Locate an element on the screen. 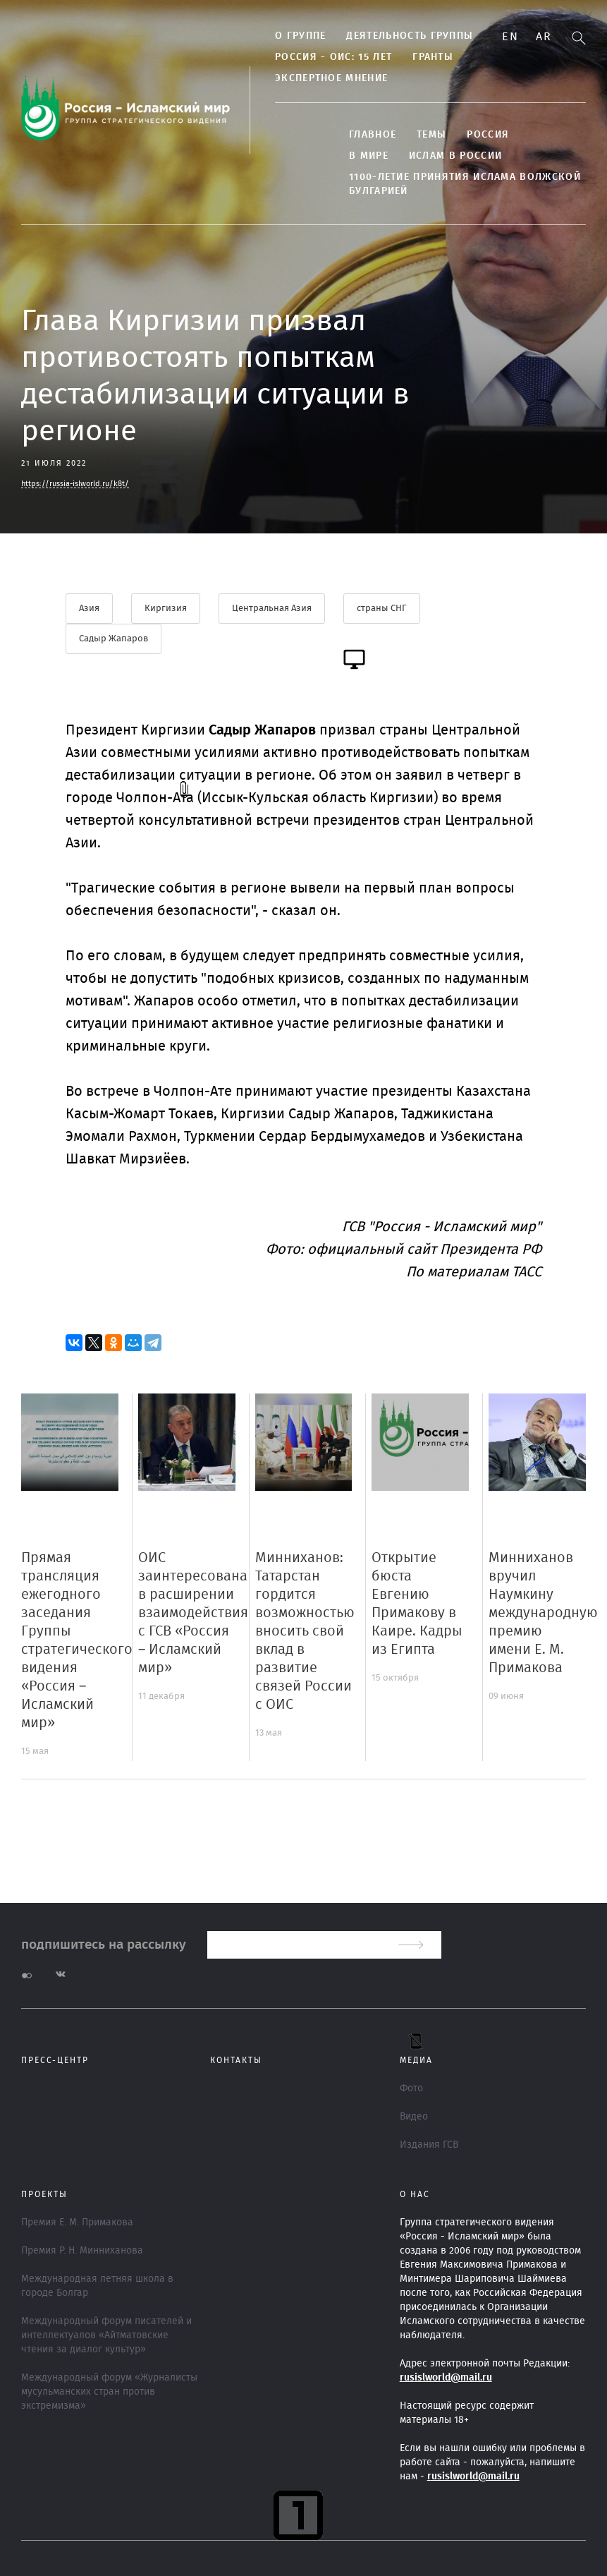  attach a file to your message is located at coordinates (184, 790).